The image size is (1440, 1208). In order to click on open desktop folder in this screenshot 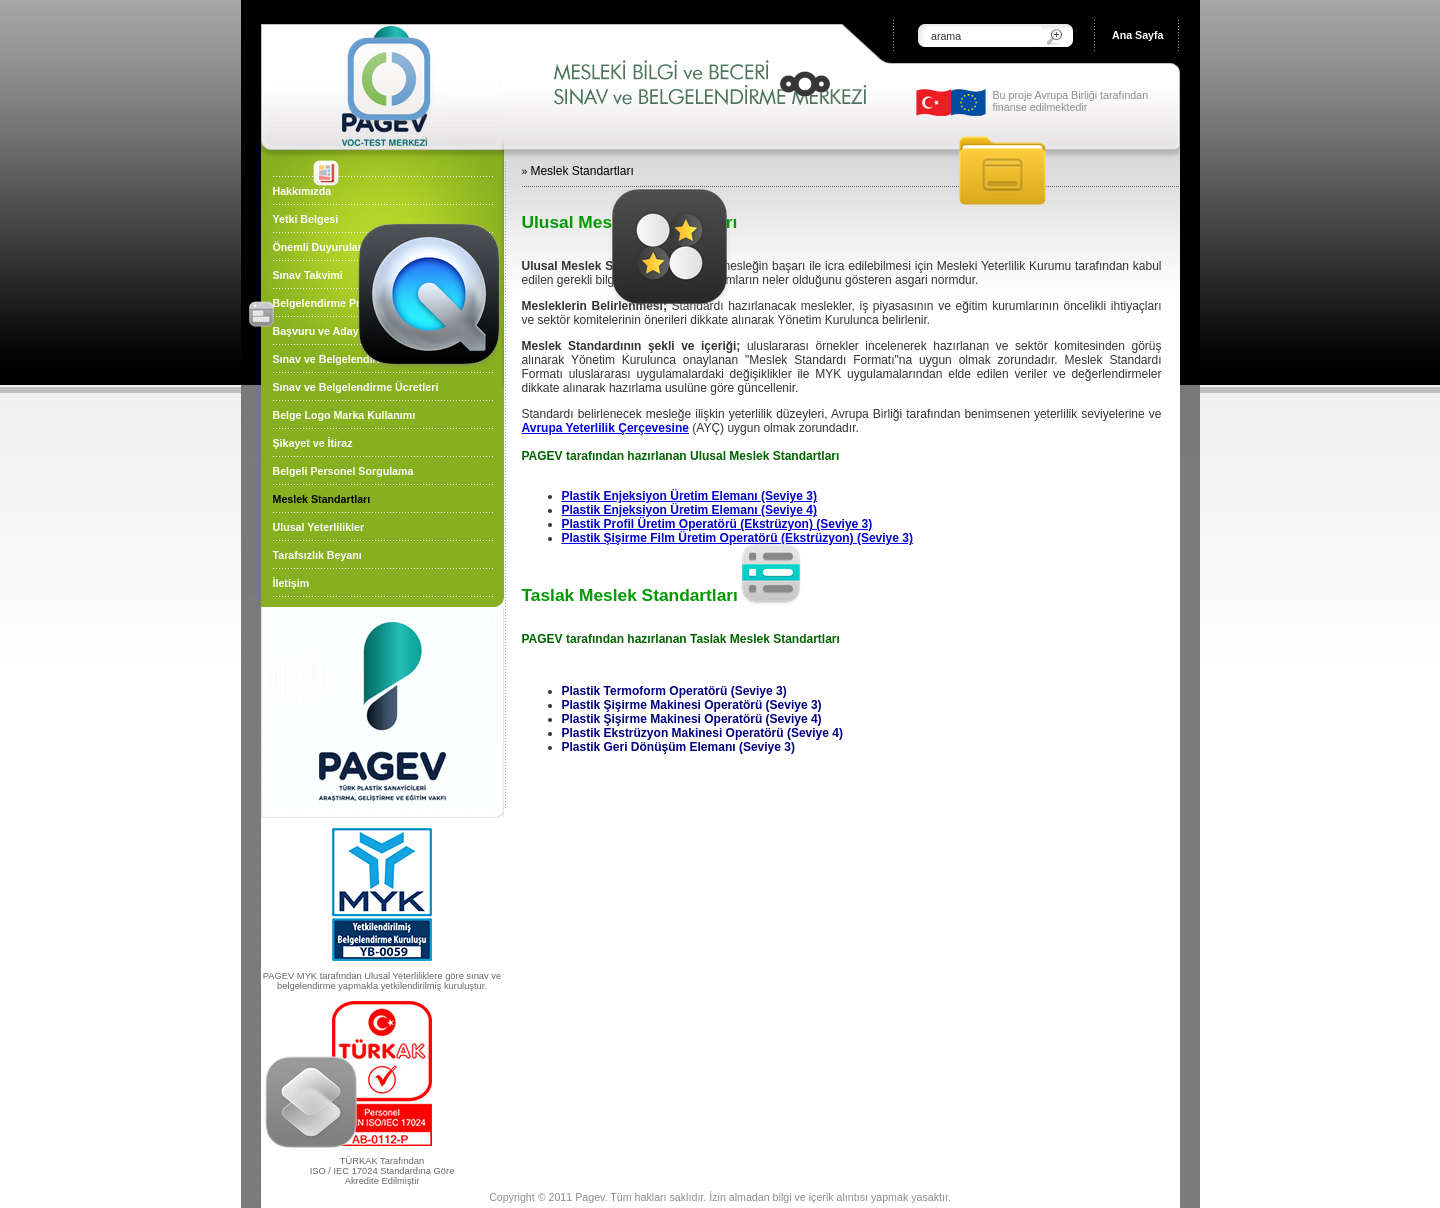, I will do `click(1002, 170)`.